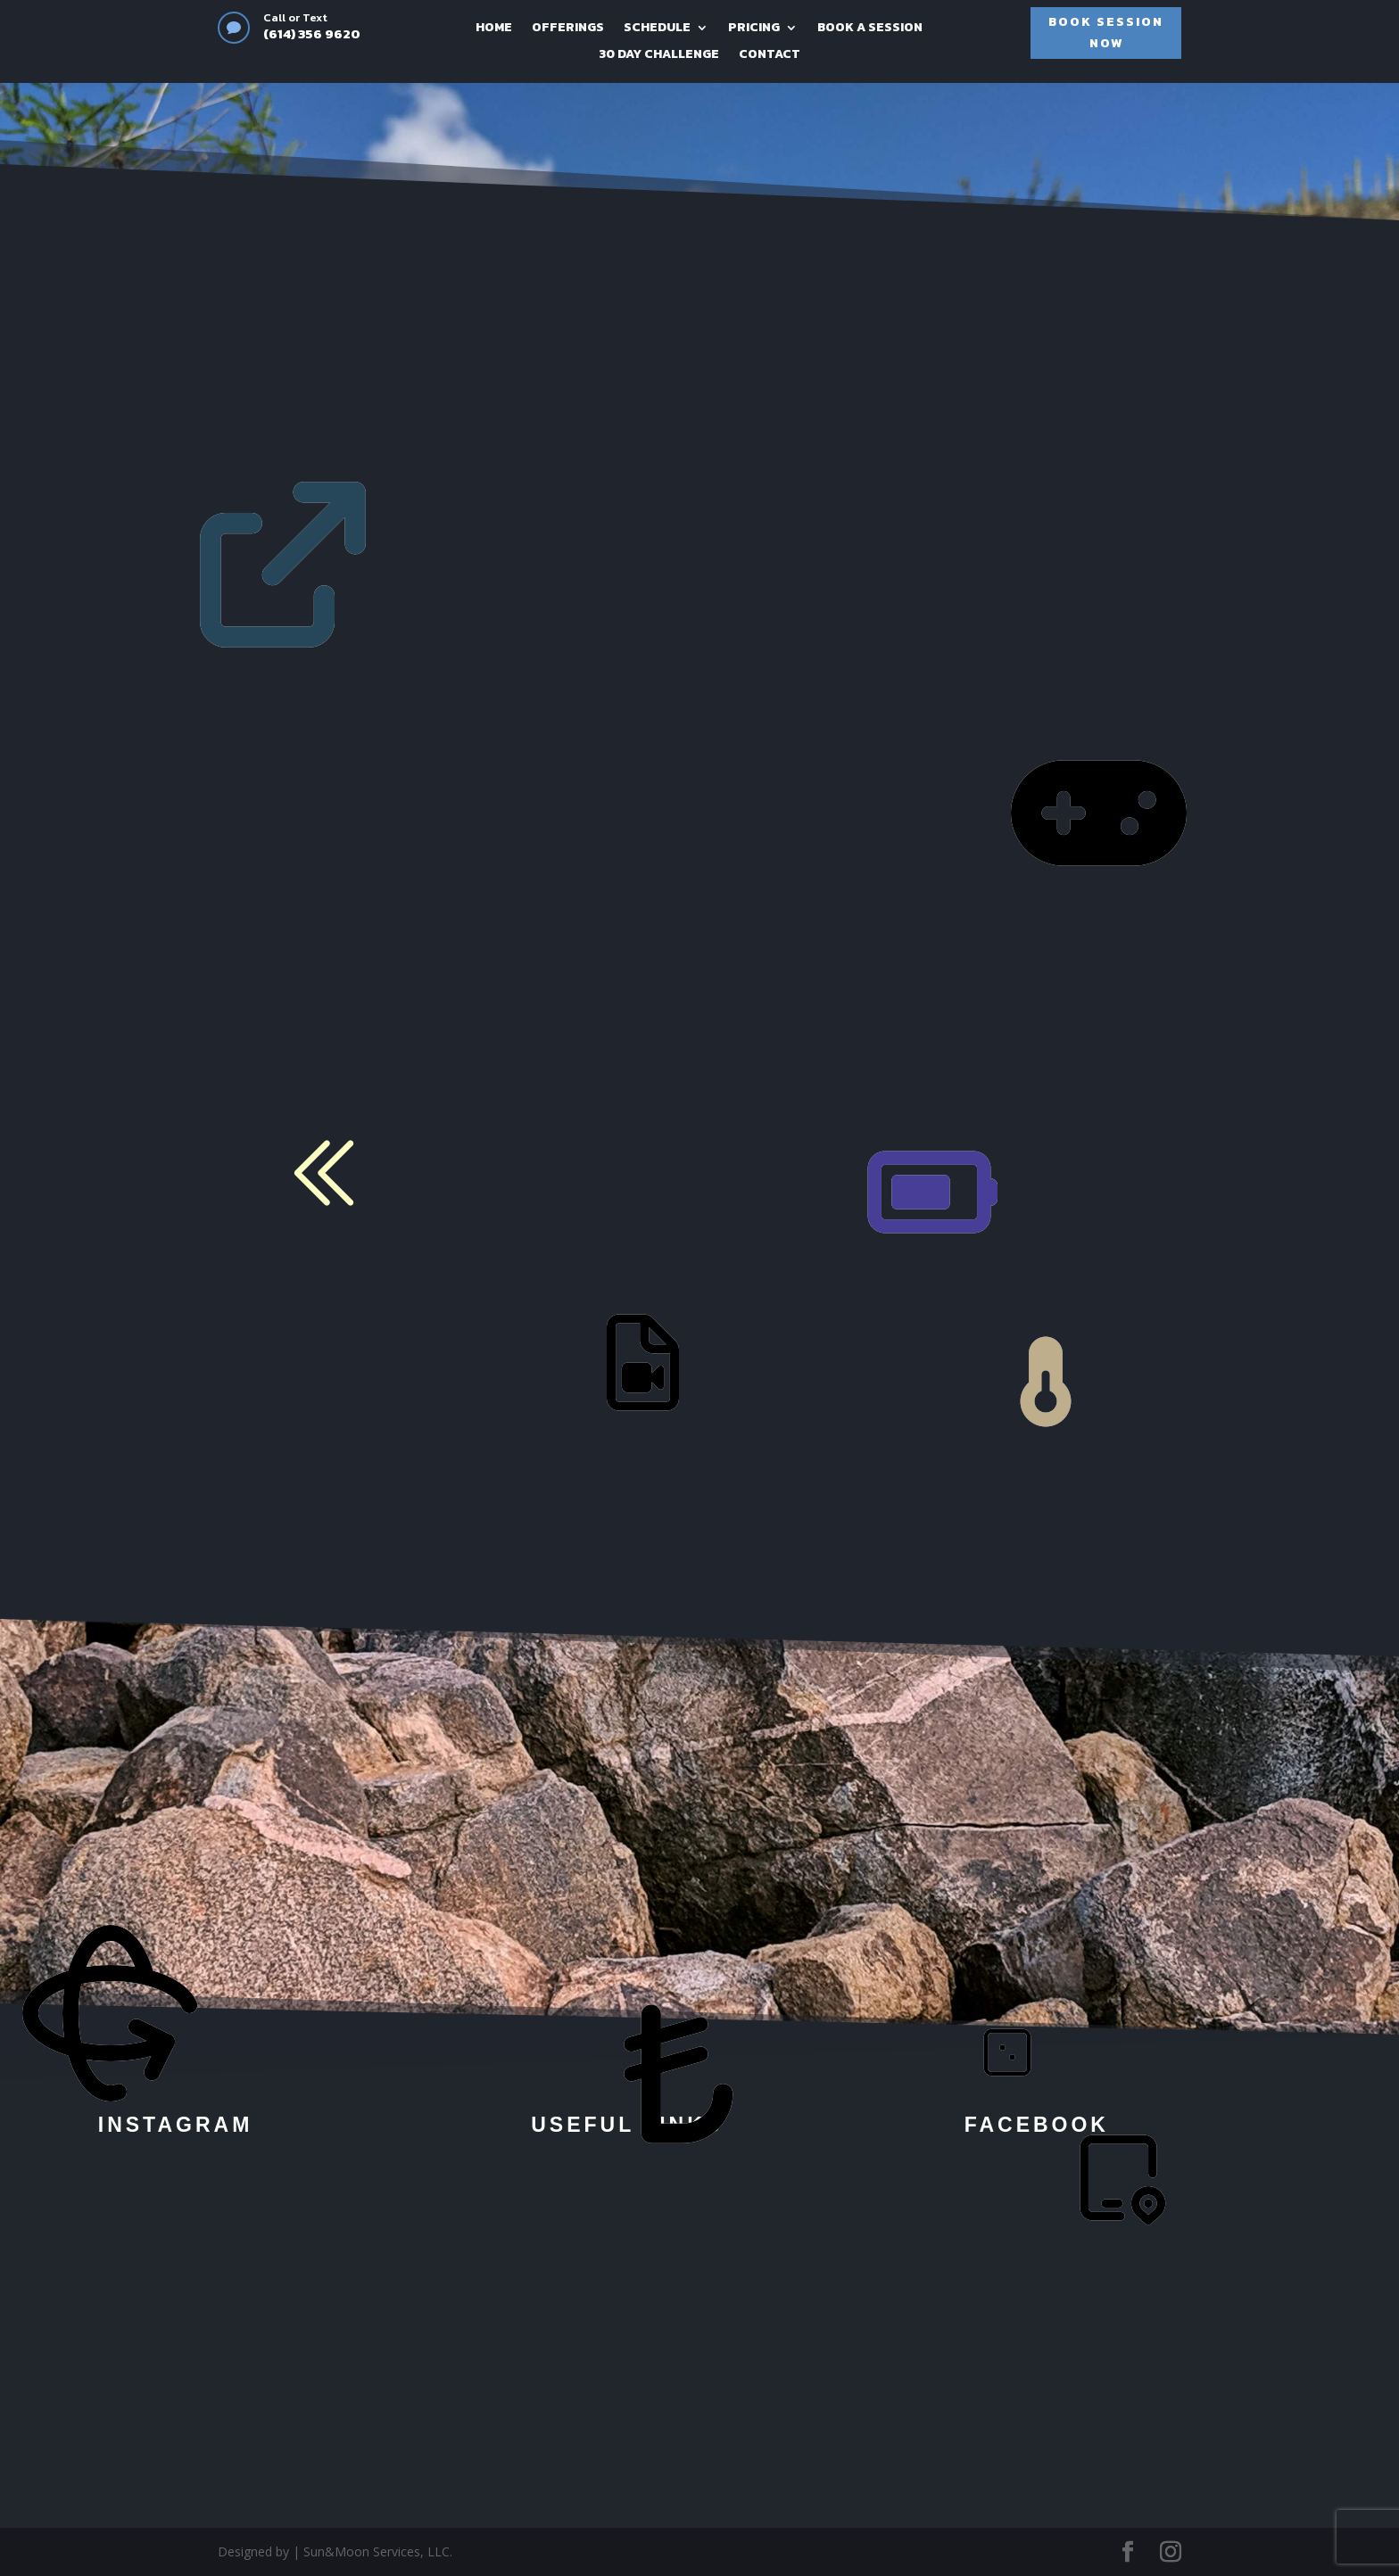  I want to click on view video file, so click(642, 1362).